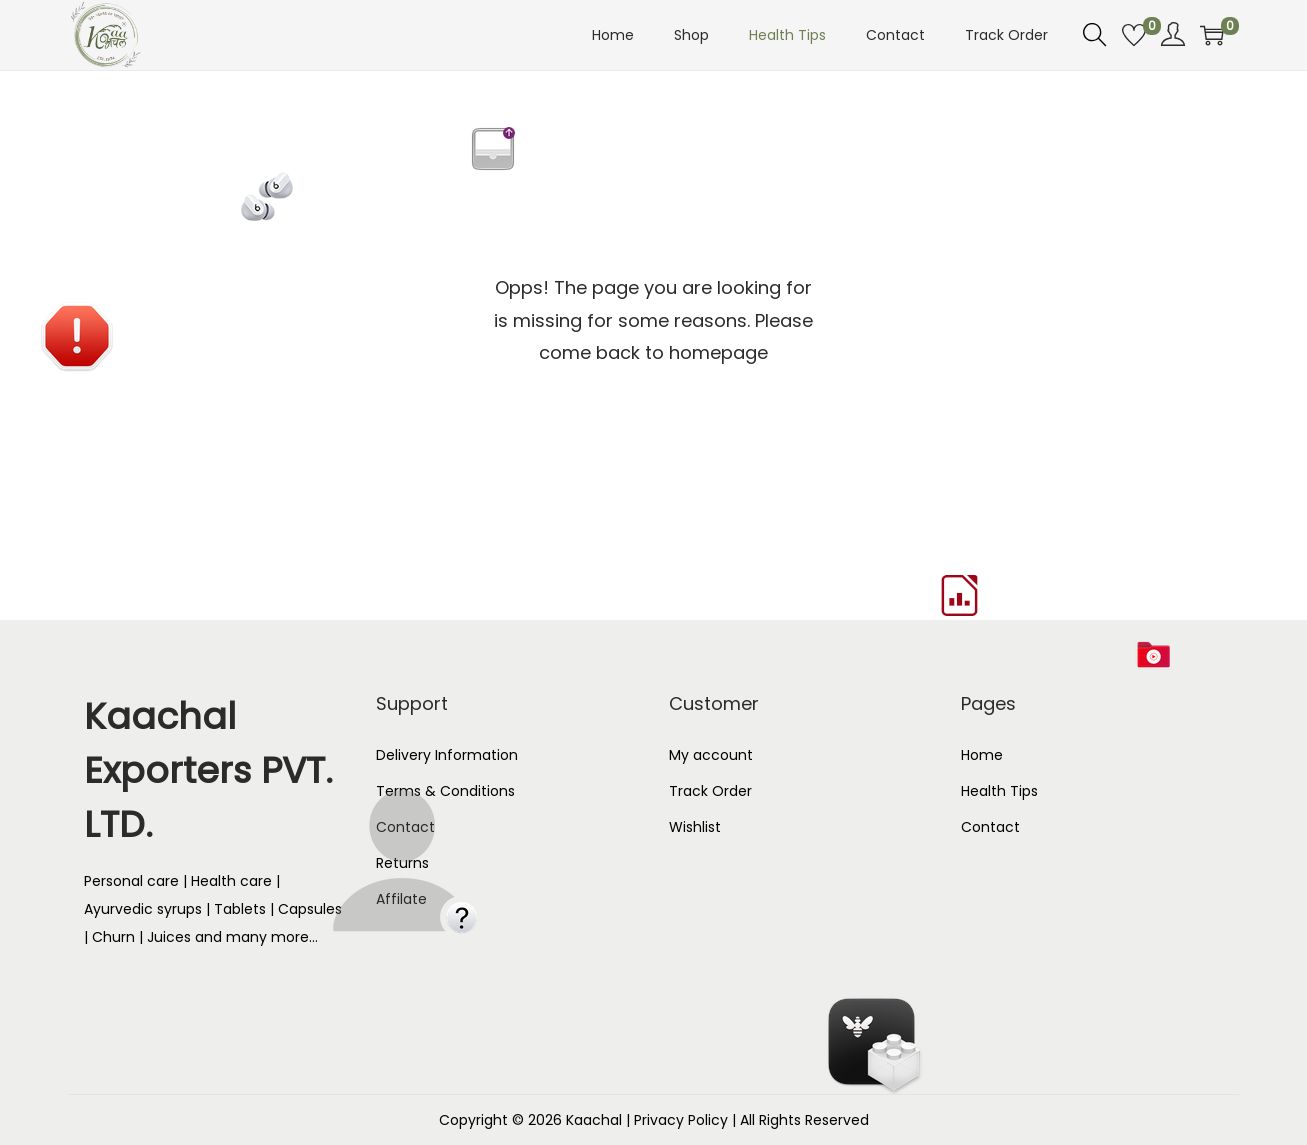  I want to click on indicates a critical error or warning that requires attention, so click(77, 336).